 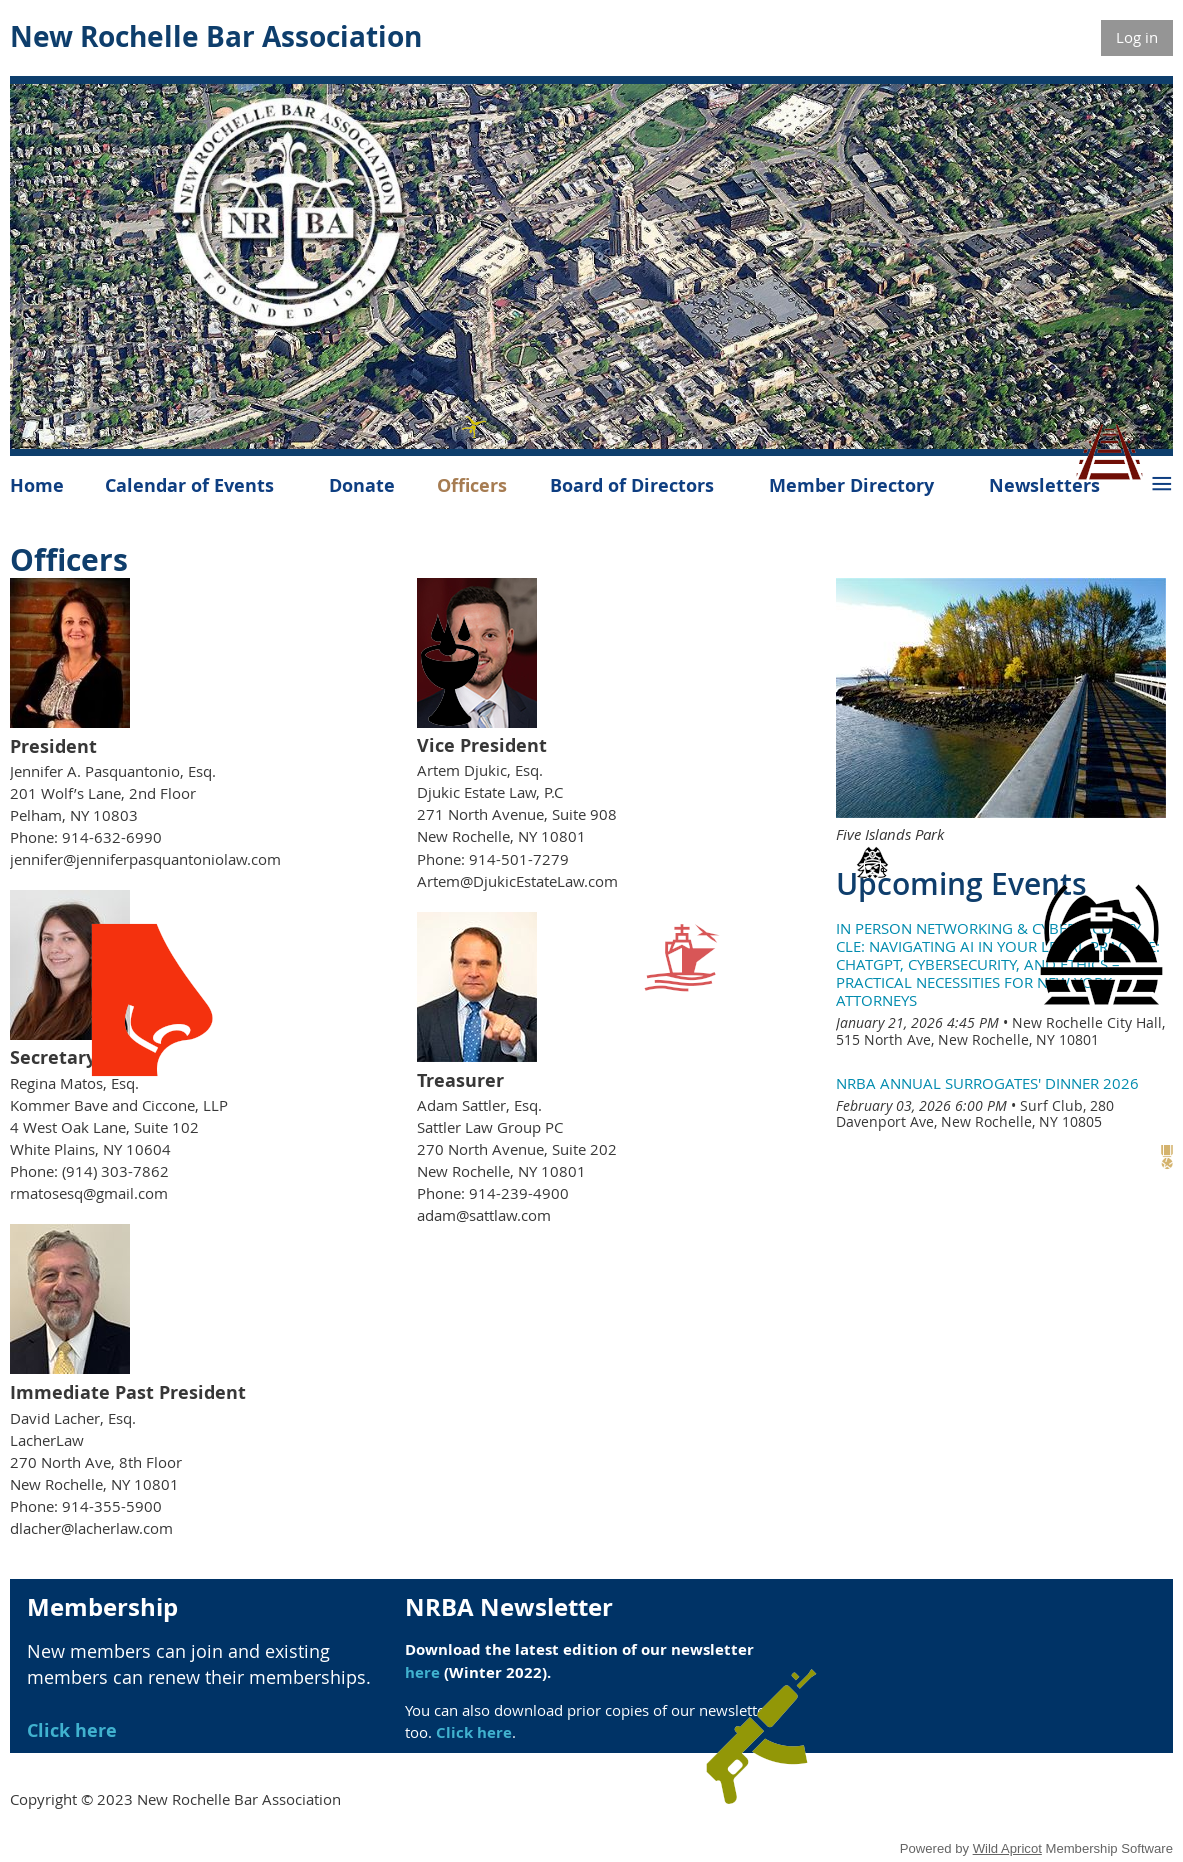 I want to click on select pirate captain character or avatar, so click(x=872, y=862).